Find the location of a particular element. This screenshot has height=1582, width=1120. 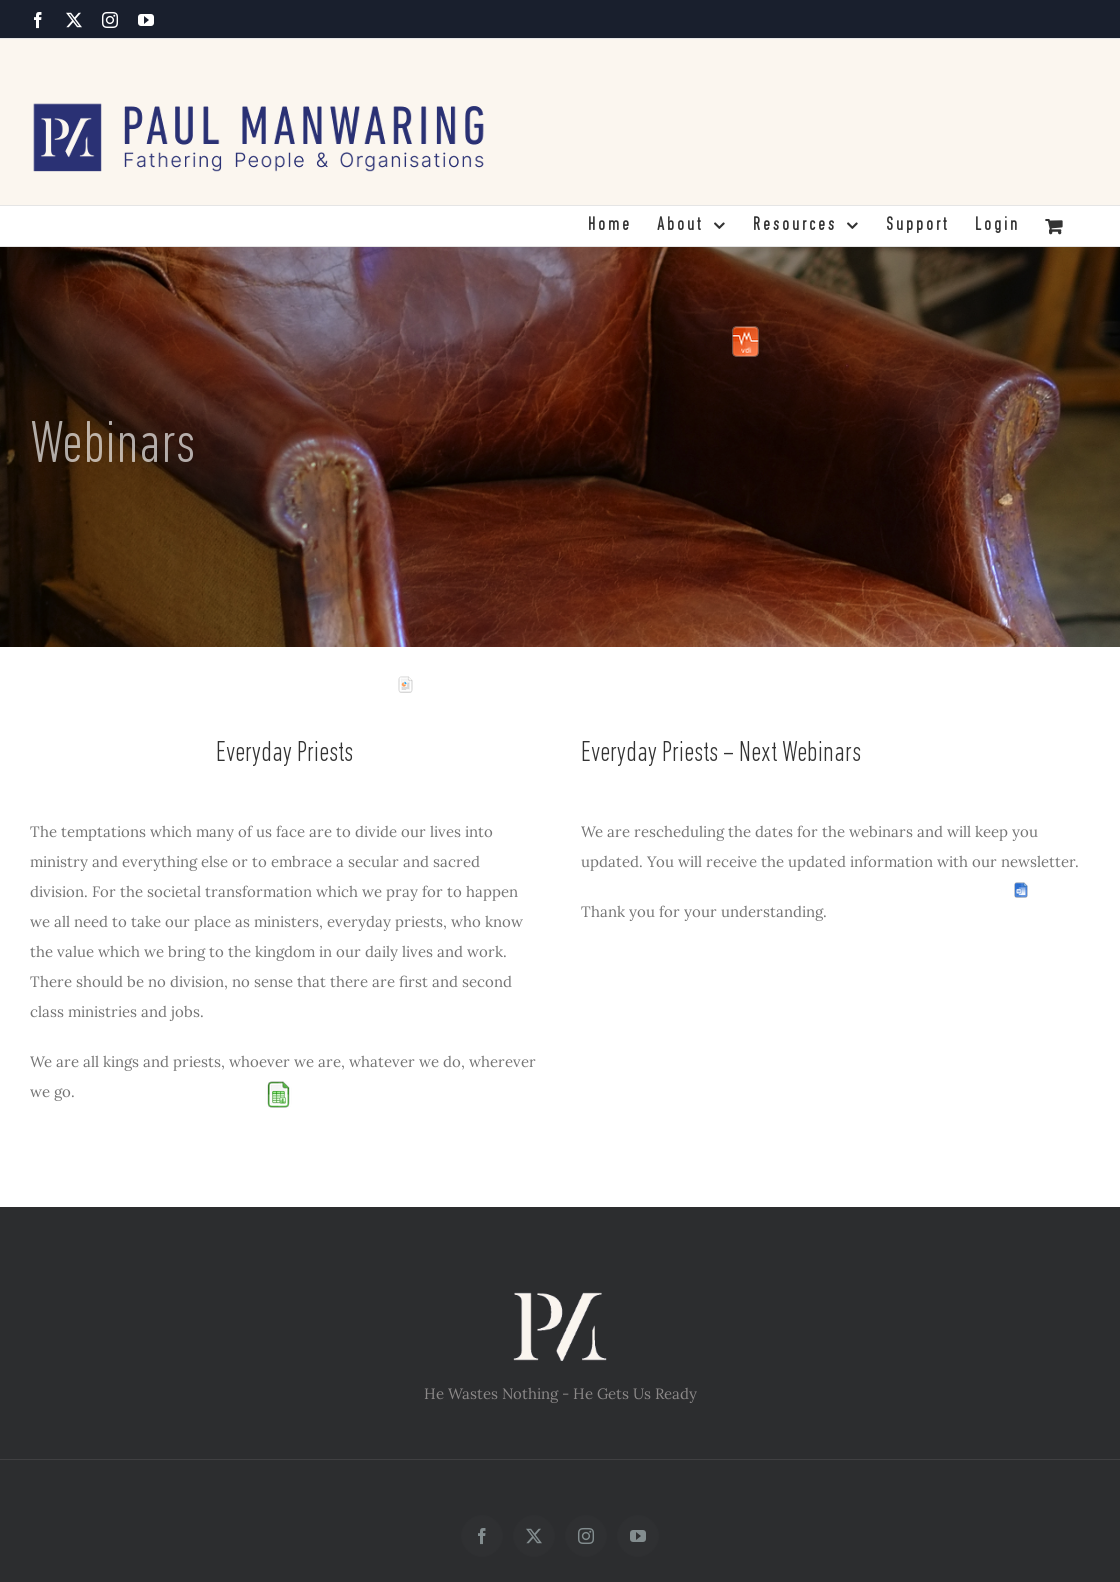

open a presentation file is located at coordinates (405, 684).